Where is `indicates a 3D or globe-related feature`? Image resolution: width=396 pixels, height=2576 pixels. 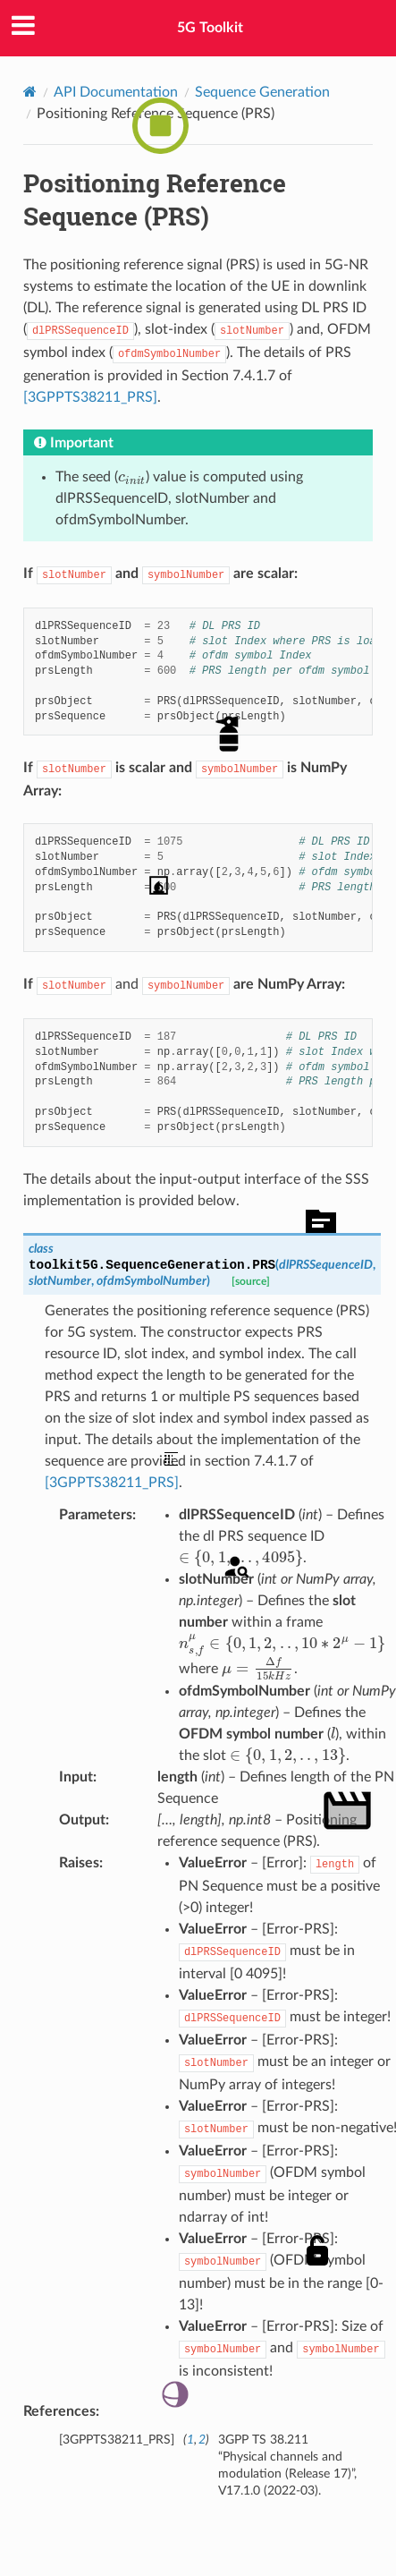 indicates a 3D or globe-related feature is located at coordinates (175, 2394).